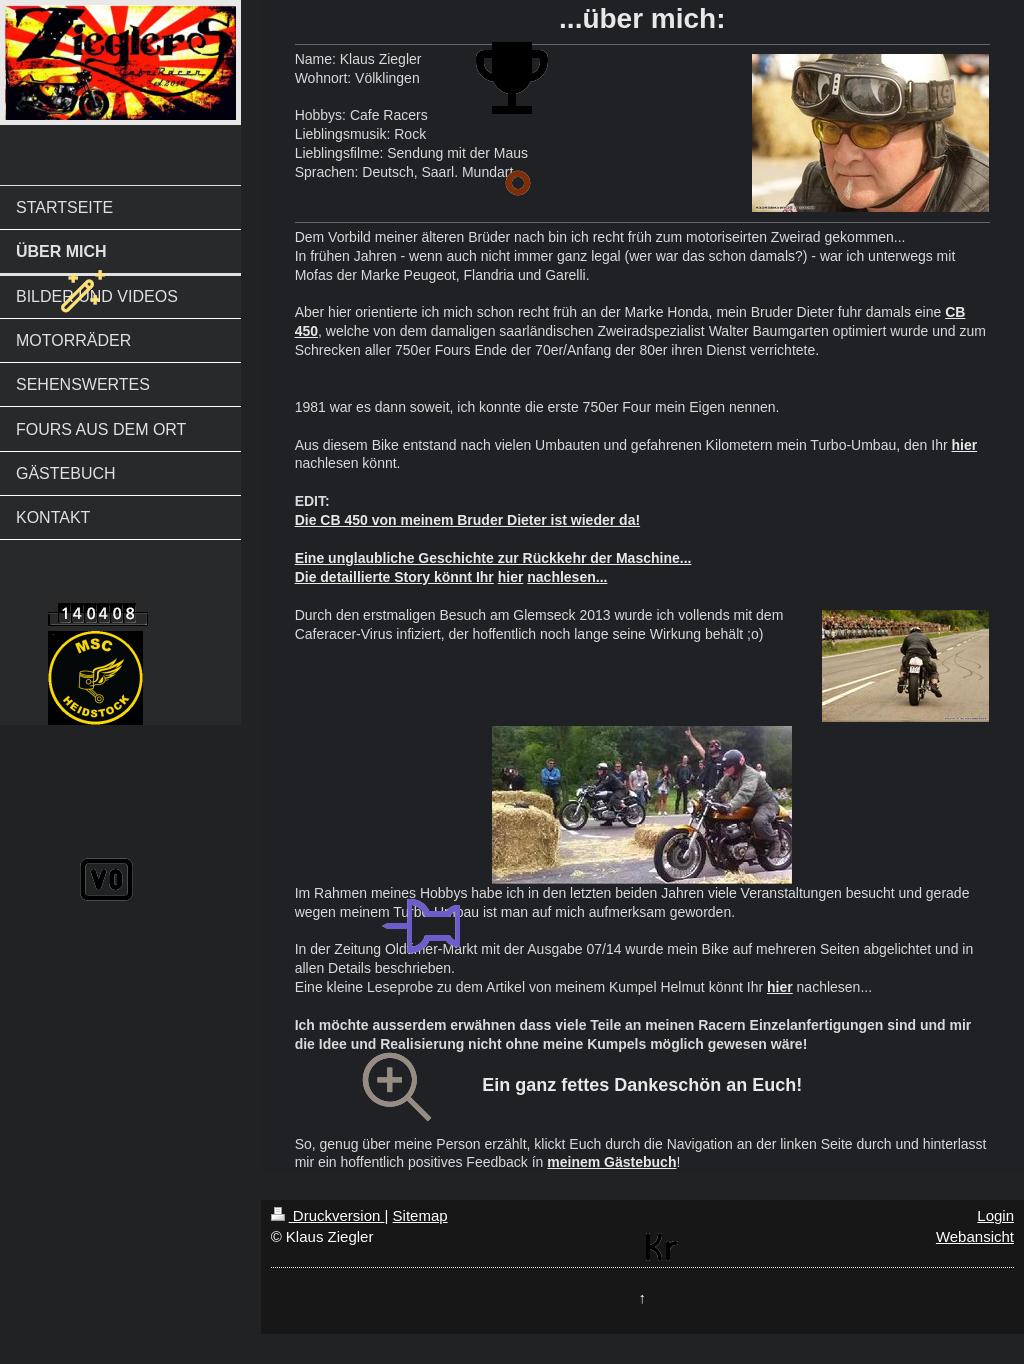 This screenshot has height=1364, width=1024. I want to click on toggle voiceover or voice output settings, so click(106, 879).